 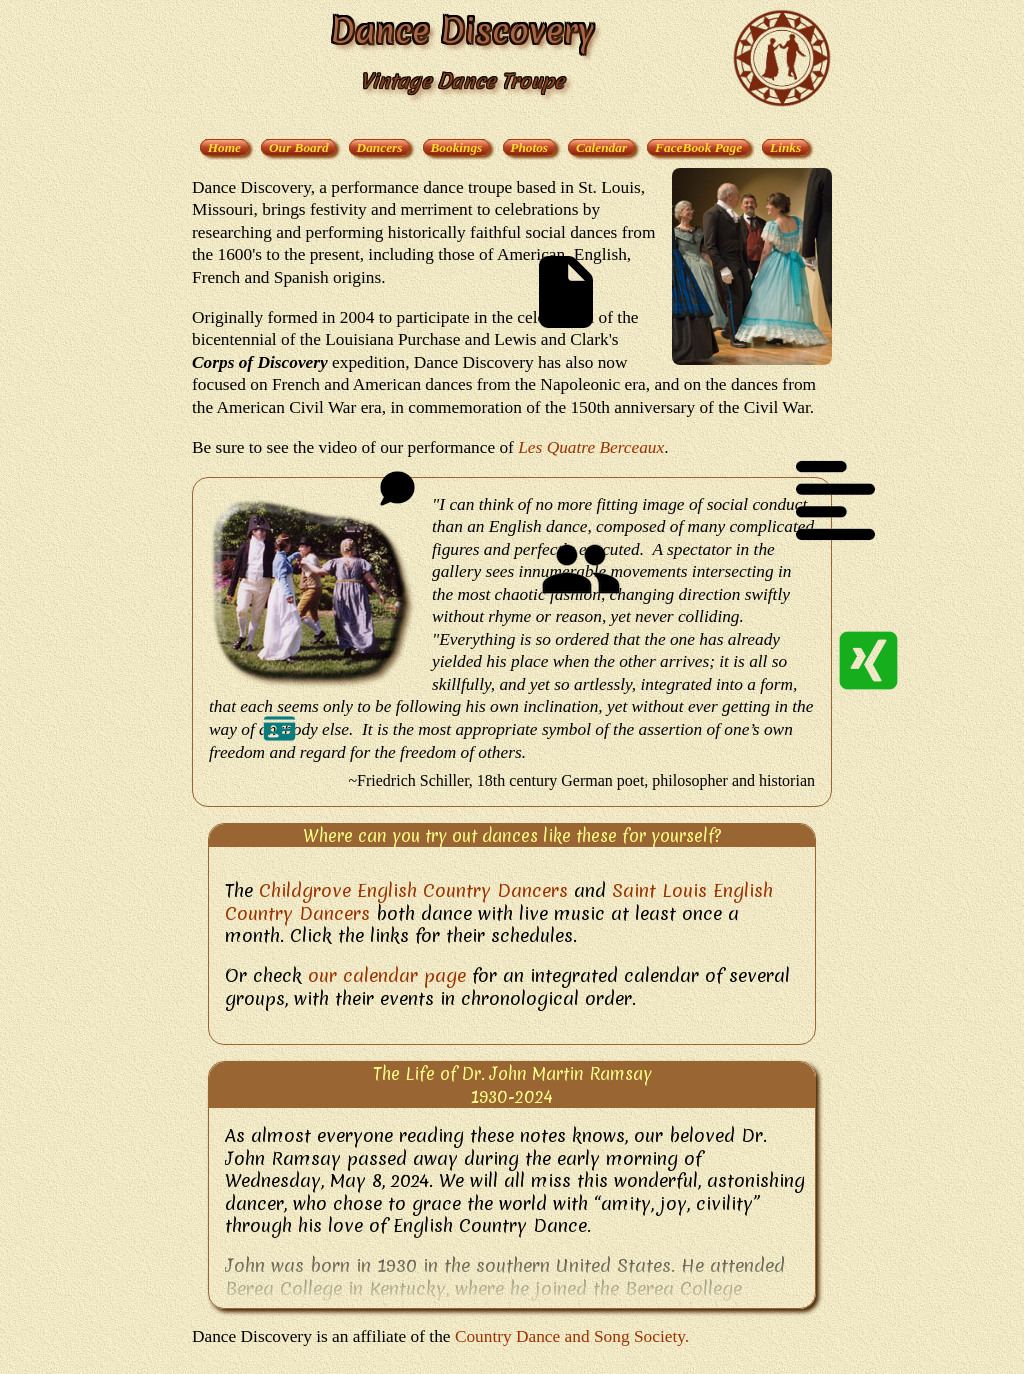 What do you see at coordinates (581, 569) in the screenshot?
I see `view contacts or people list` at bounding box center [581, 569].